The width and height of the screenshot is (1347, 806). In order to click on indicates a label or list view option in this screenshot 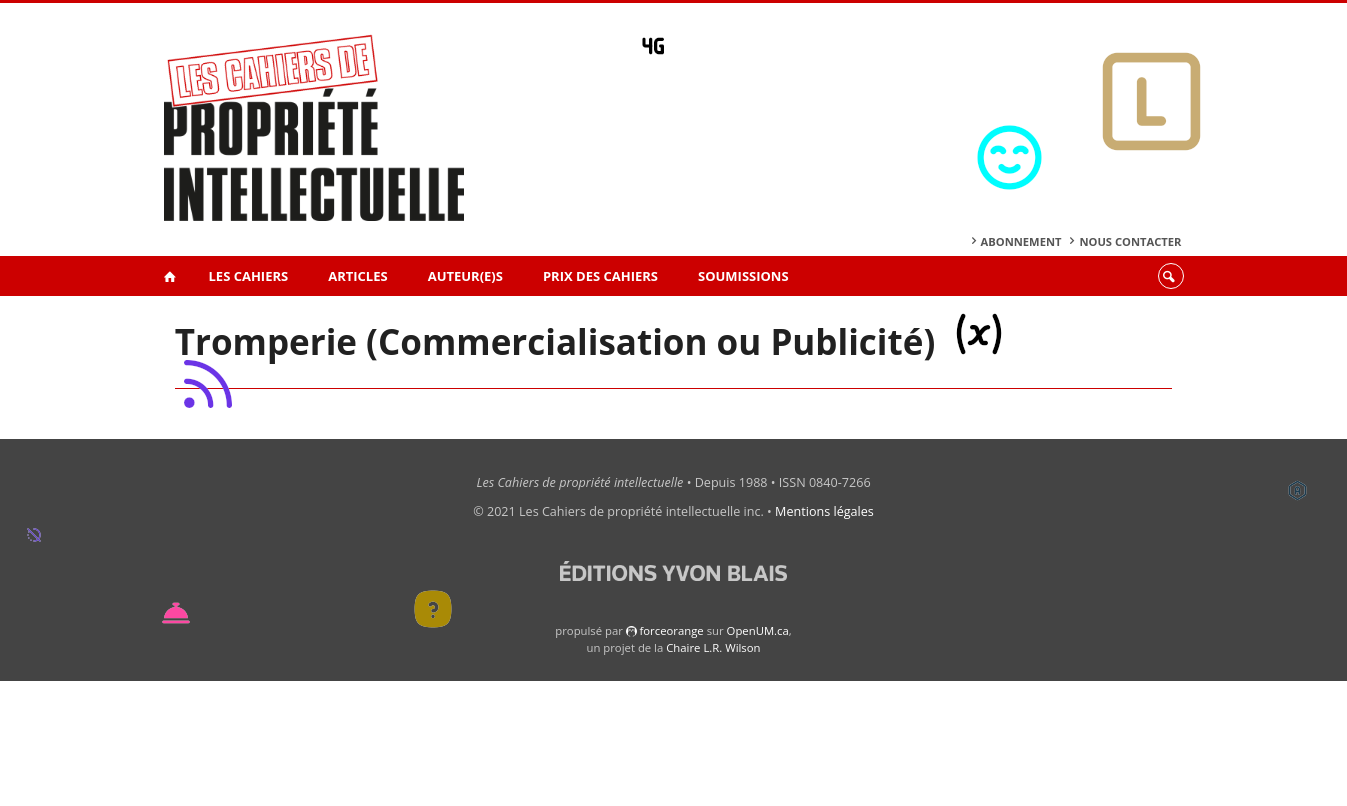, I will do `click(1151, 101)`.